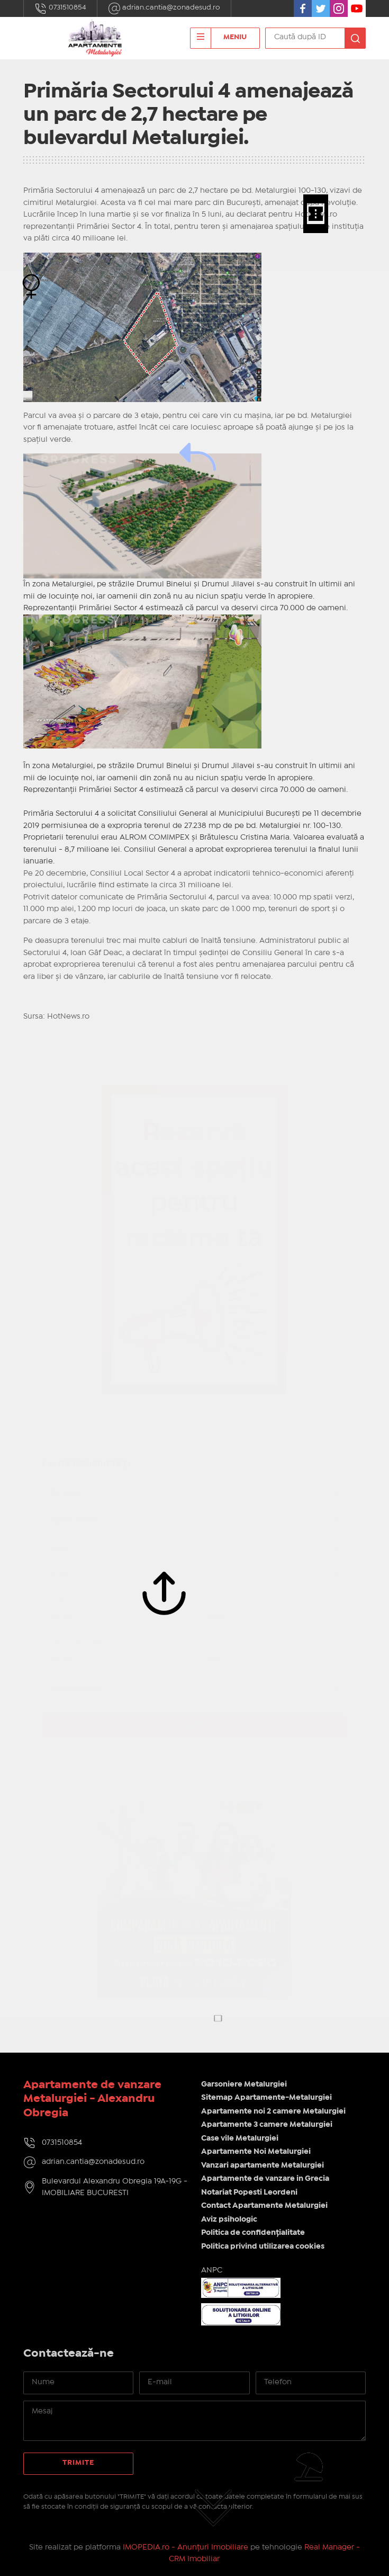  Describe the element at coordinates (31, 286) in the screenshot. I see `indicates female gender option` at that location.